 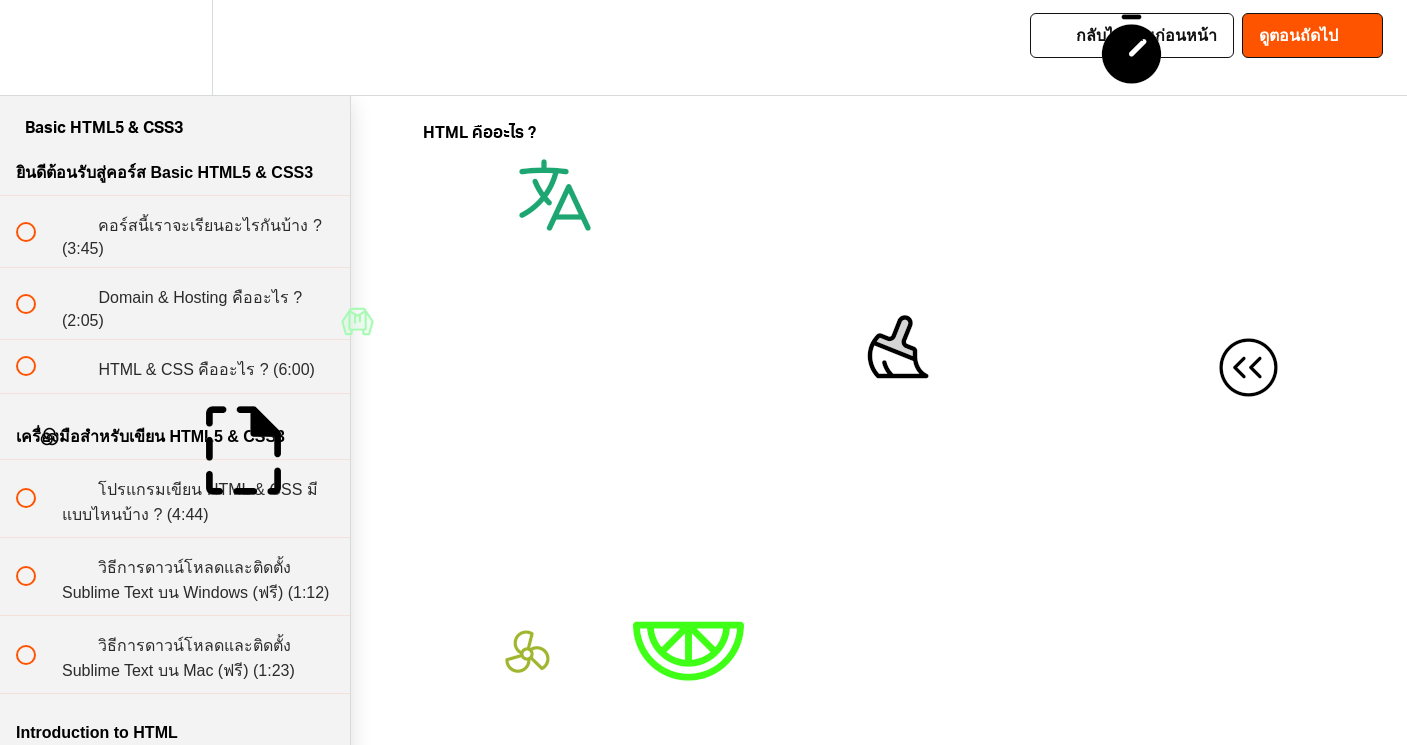 What do you see at coordinates (357, 321) in the screenshot?
I see `browse clothing or apparel items` at bounding box center [357, 321].